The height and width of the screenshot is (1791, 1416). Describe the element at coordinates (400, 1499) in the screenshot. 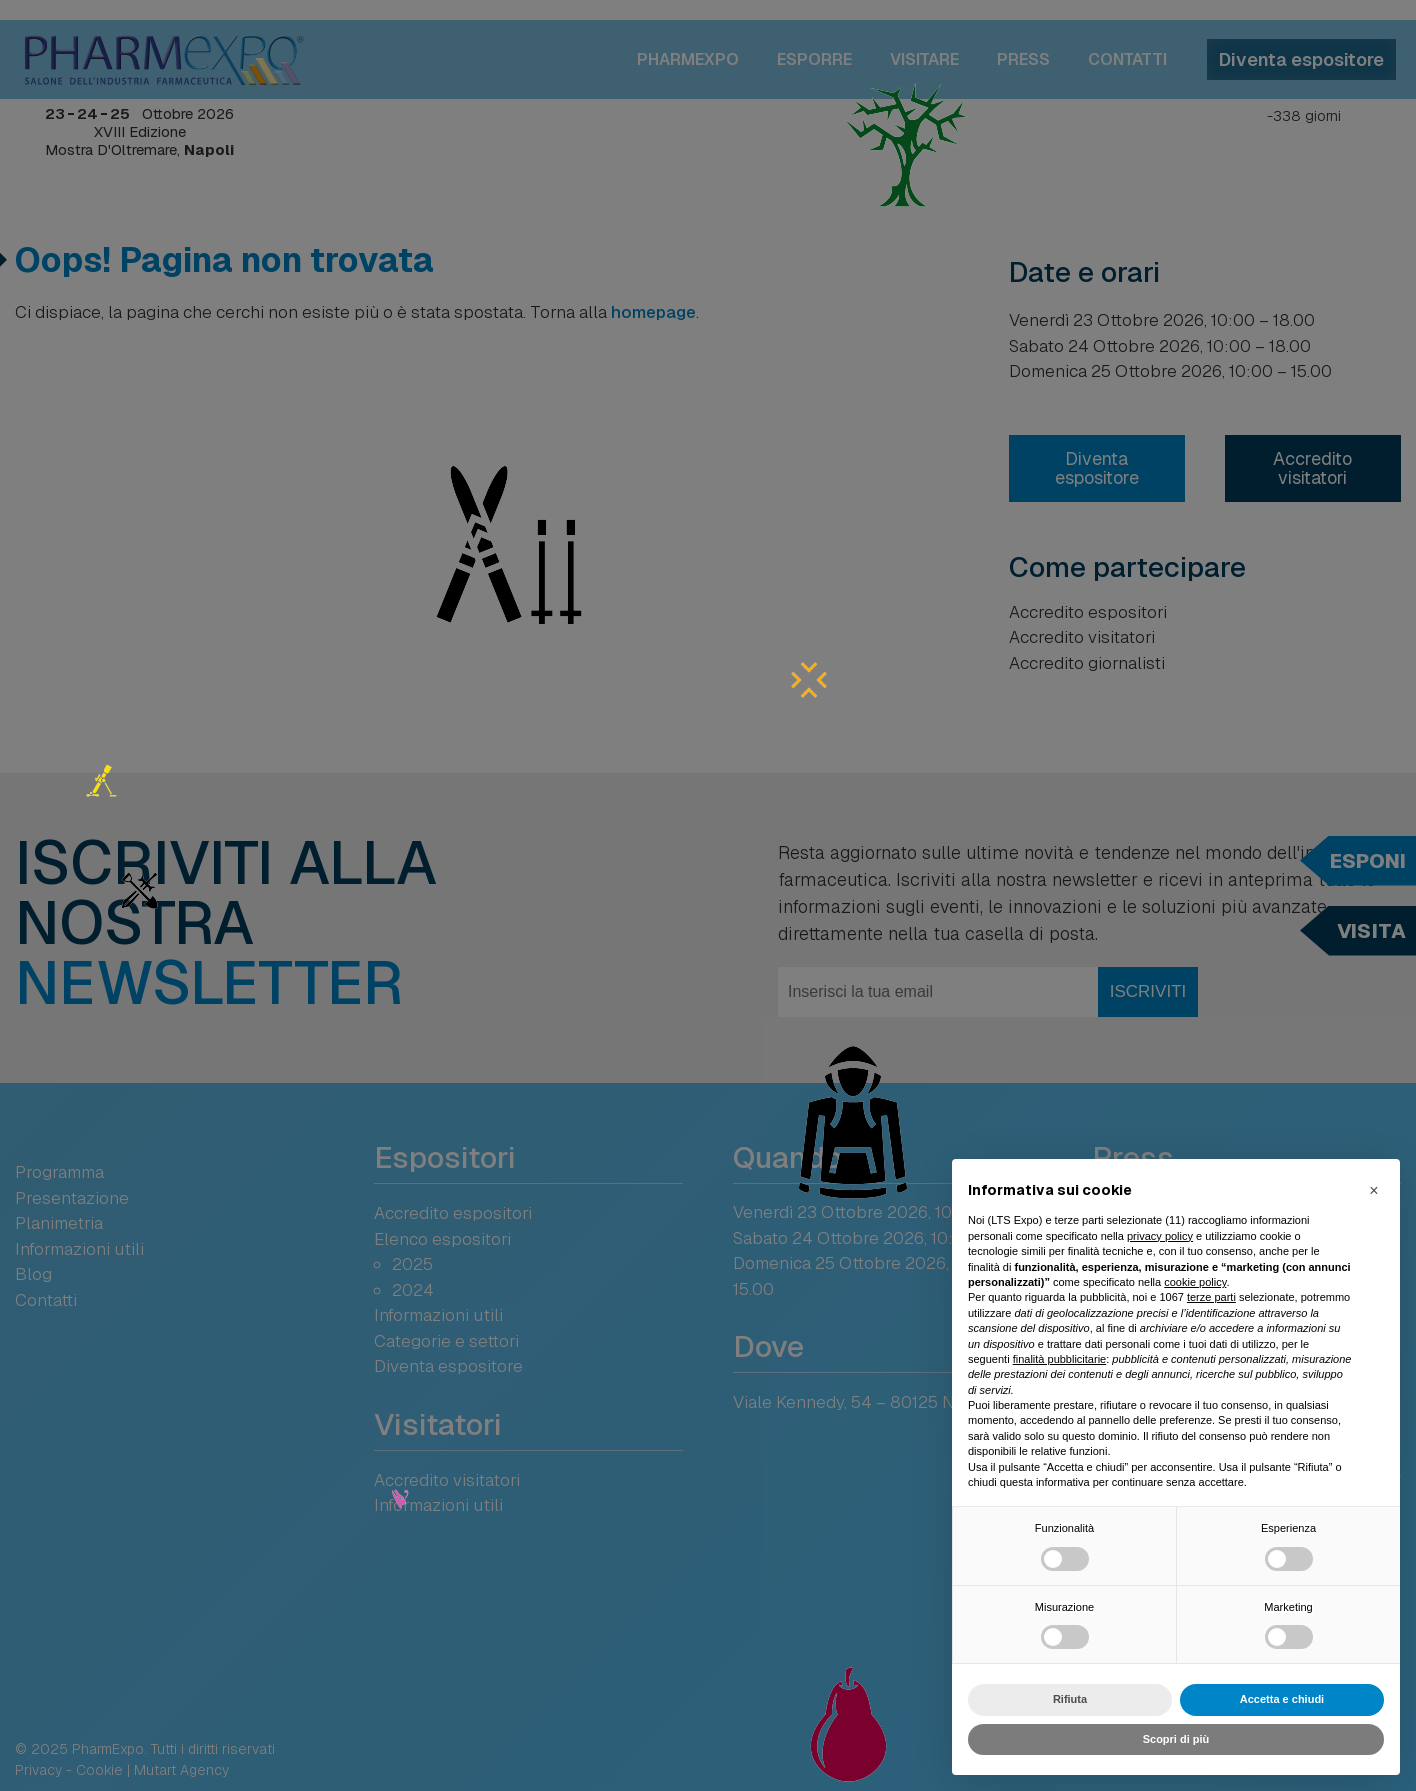

I see `ancient Egyptian pschent double crown icon` at that location.